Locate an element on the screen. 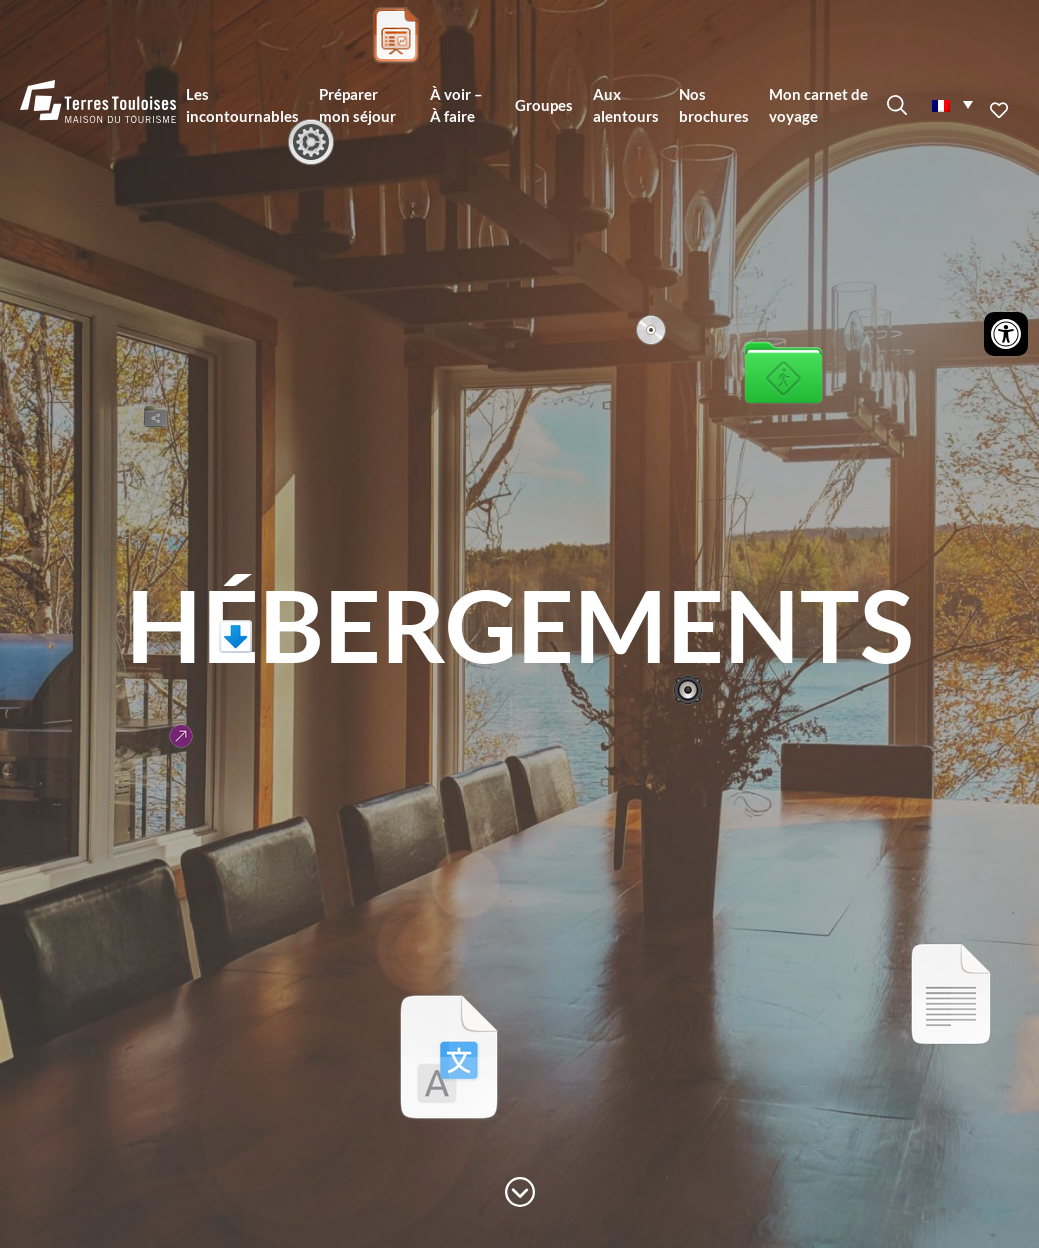 The height and width of the screenshot is (1248, 1039). access public or shared folder is located at coordinates (783, 372).